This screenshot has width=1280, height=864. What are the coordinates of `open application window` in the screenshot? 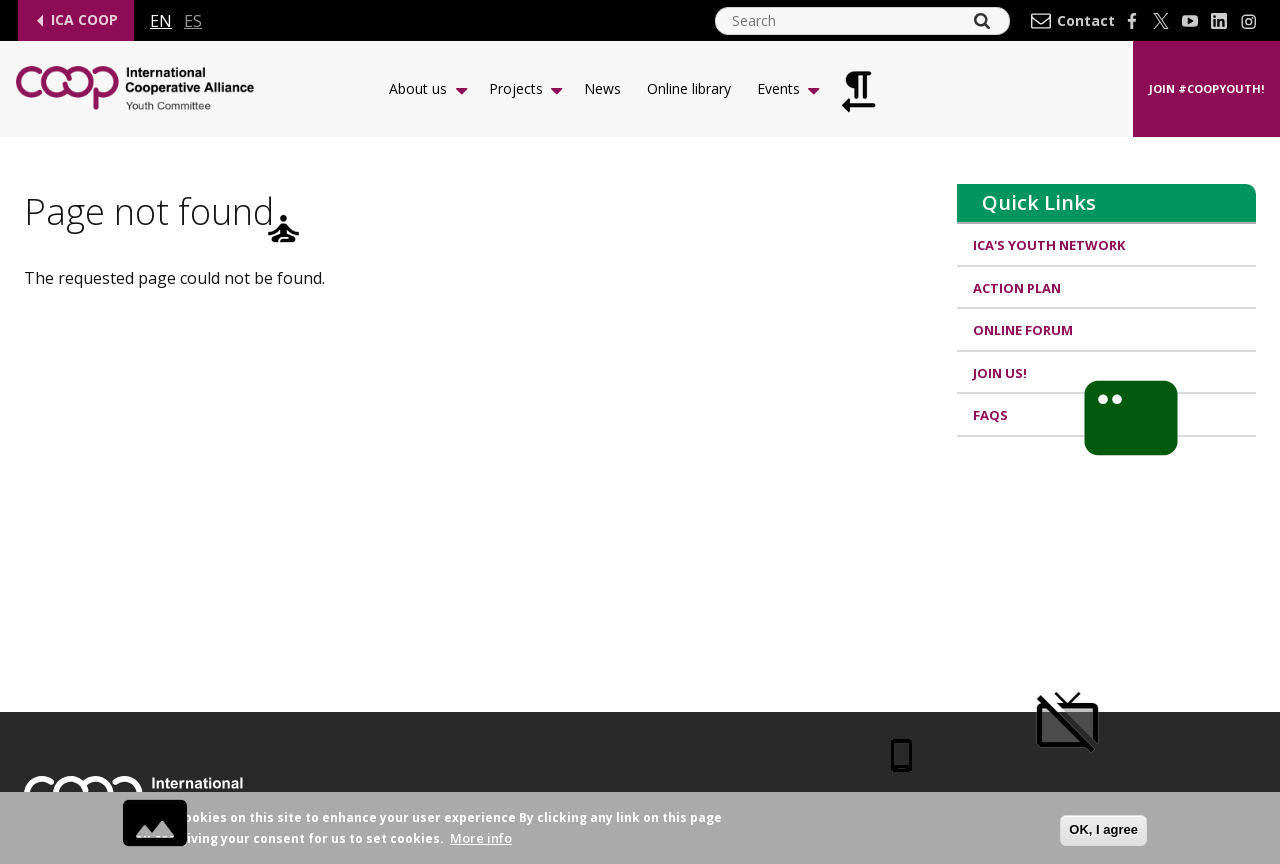 It's located at (1131, 418).